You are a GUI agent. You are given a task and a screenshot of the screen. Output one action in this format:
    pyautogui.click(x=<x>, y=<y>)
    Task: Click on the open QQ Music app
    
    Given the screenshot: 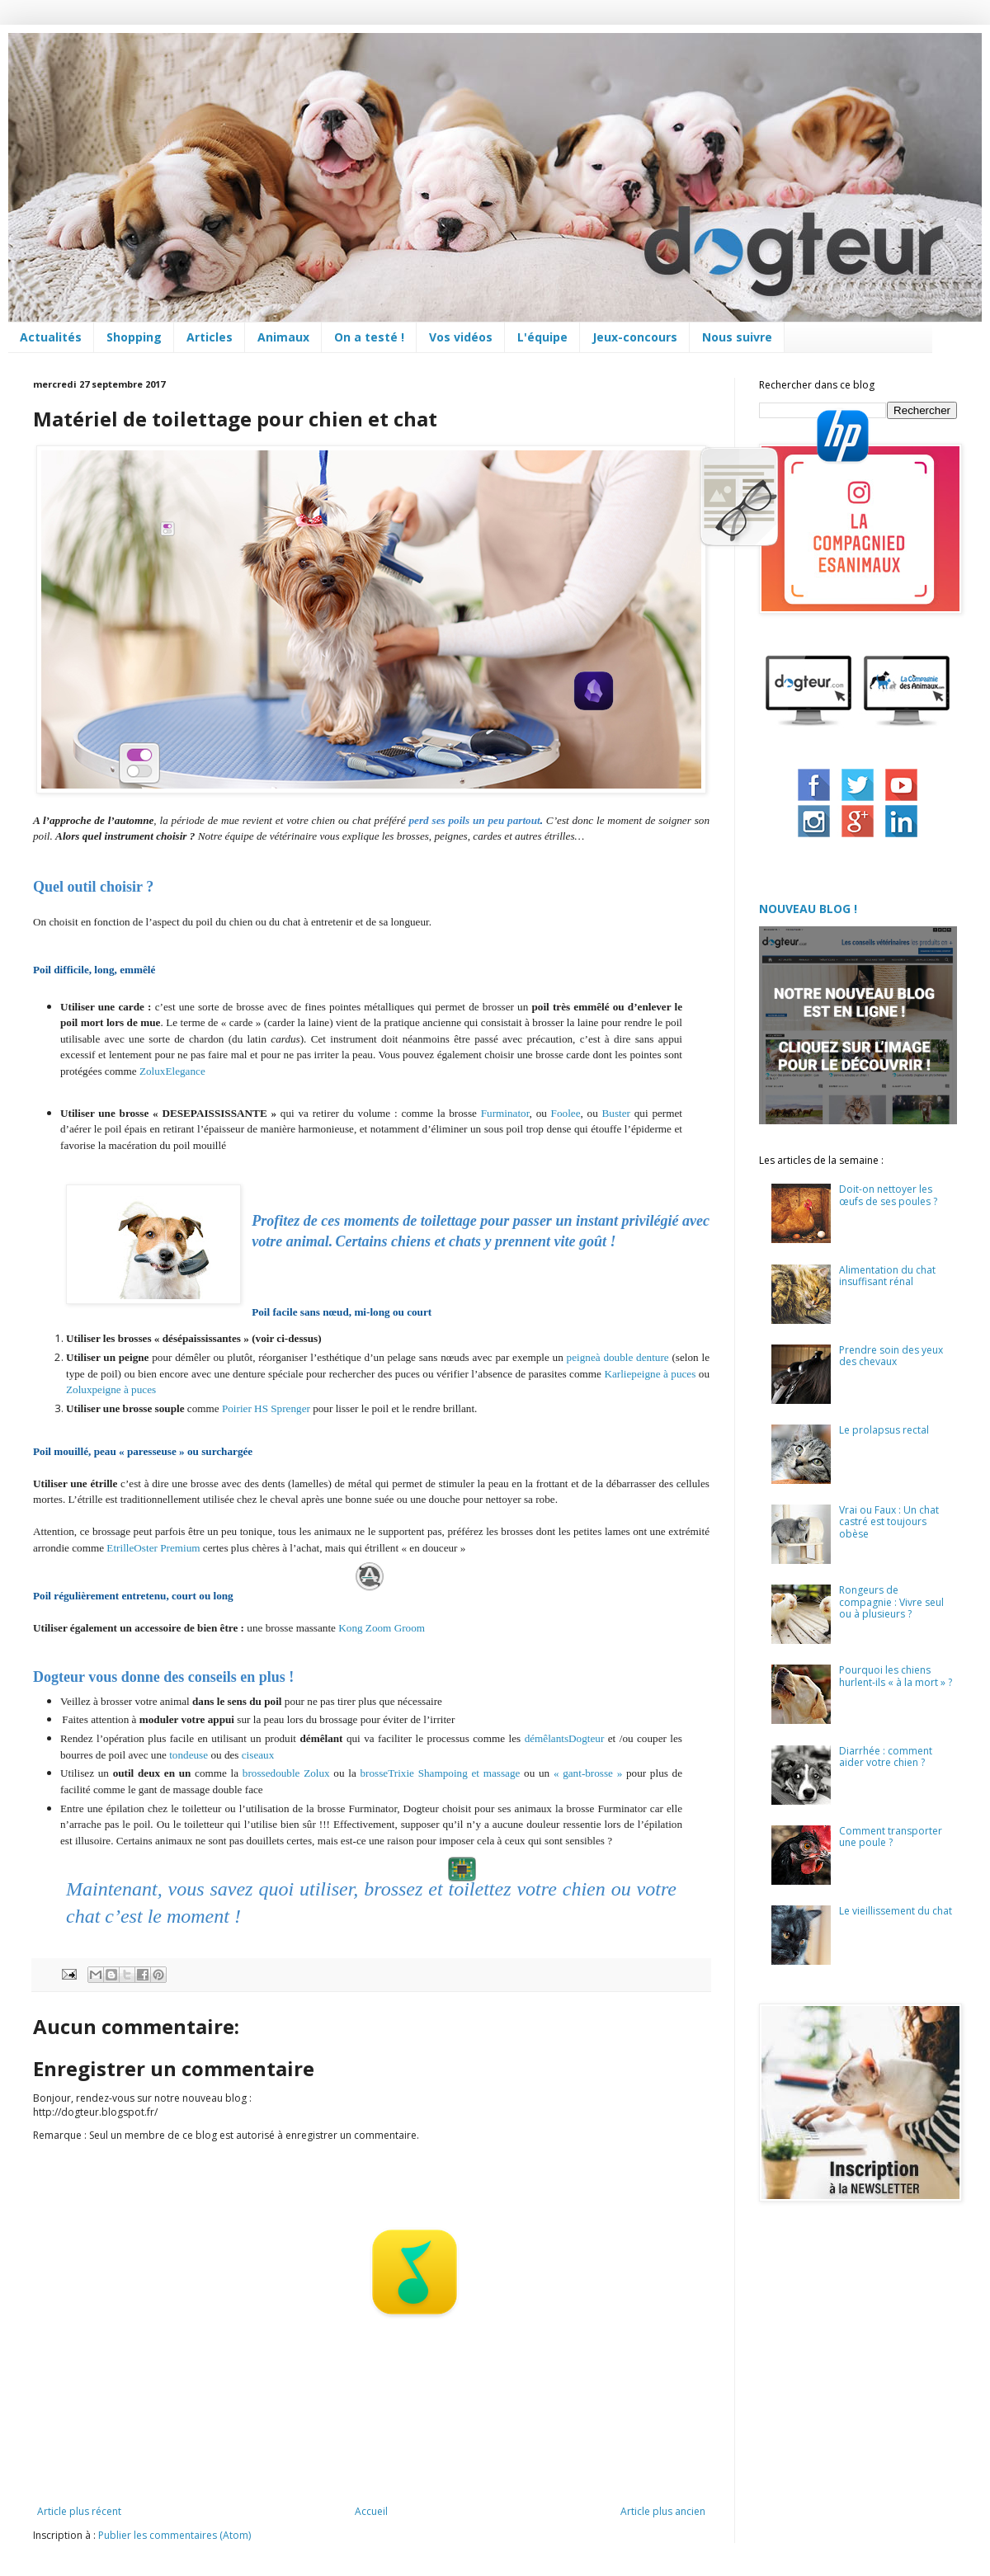 What is the action you would take?
    pyautogui.click(x=414, y=2272)
    